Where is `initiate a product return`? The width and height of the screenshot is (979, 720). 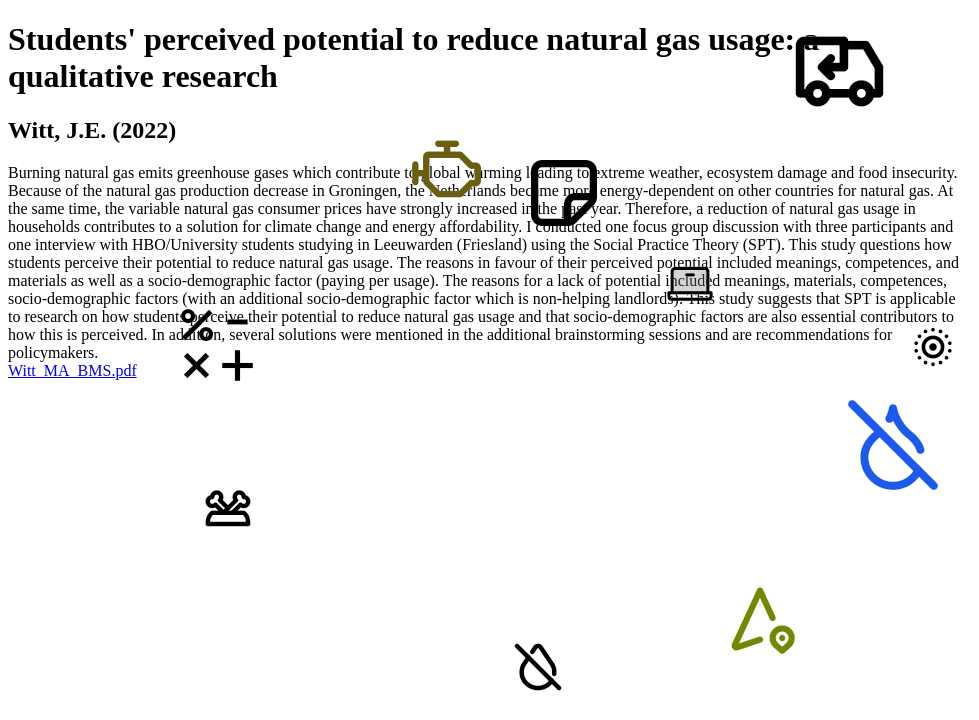
initiate a product return is located at coordinates (839, 71).